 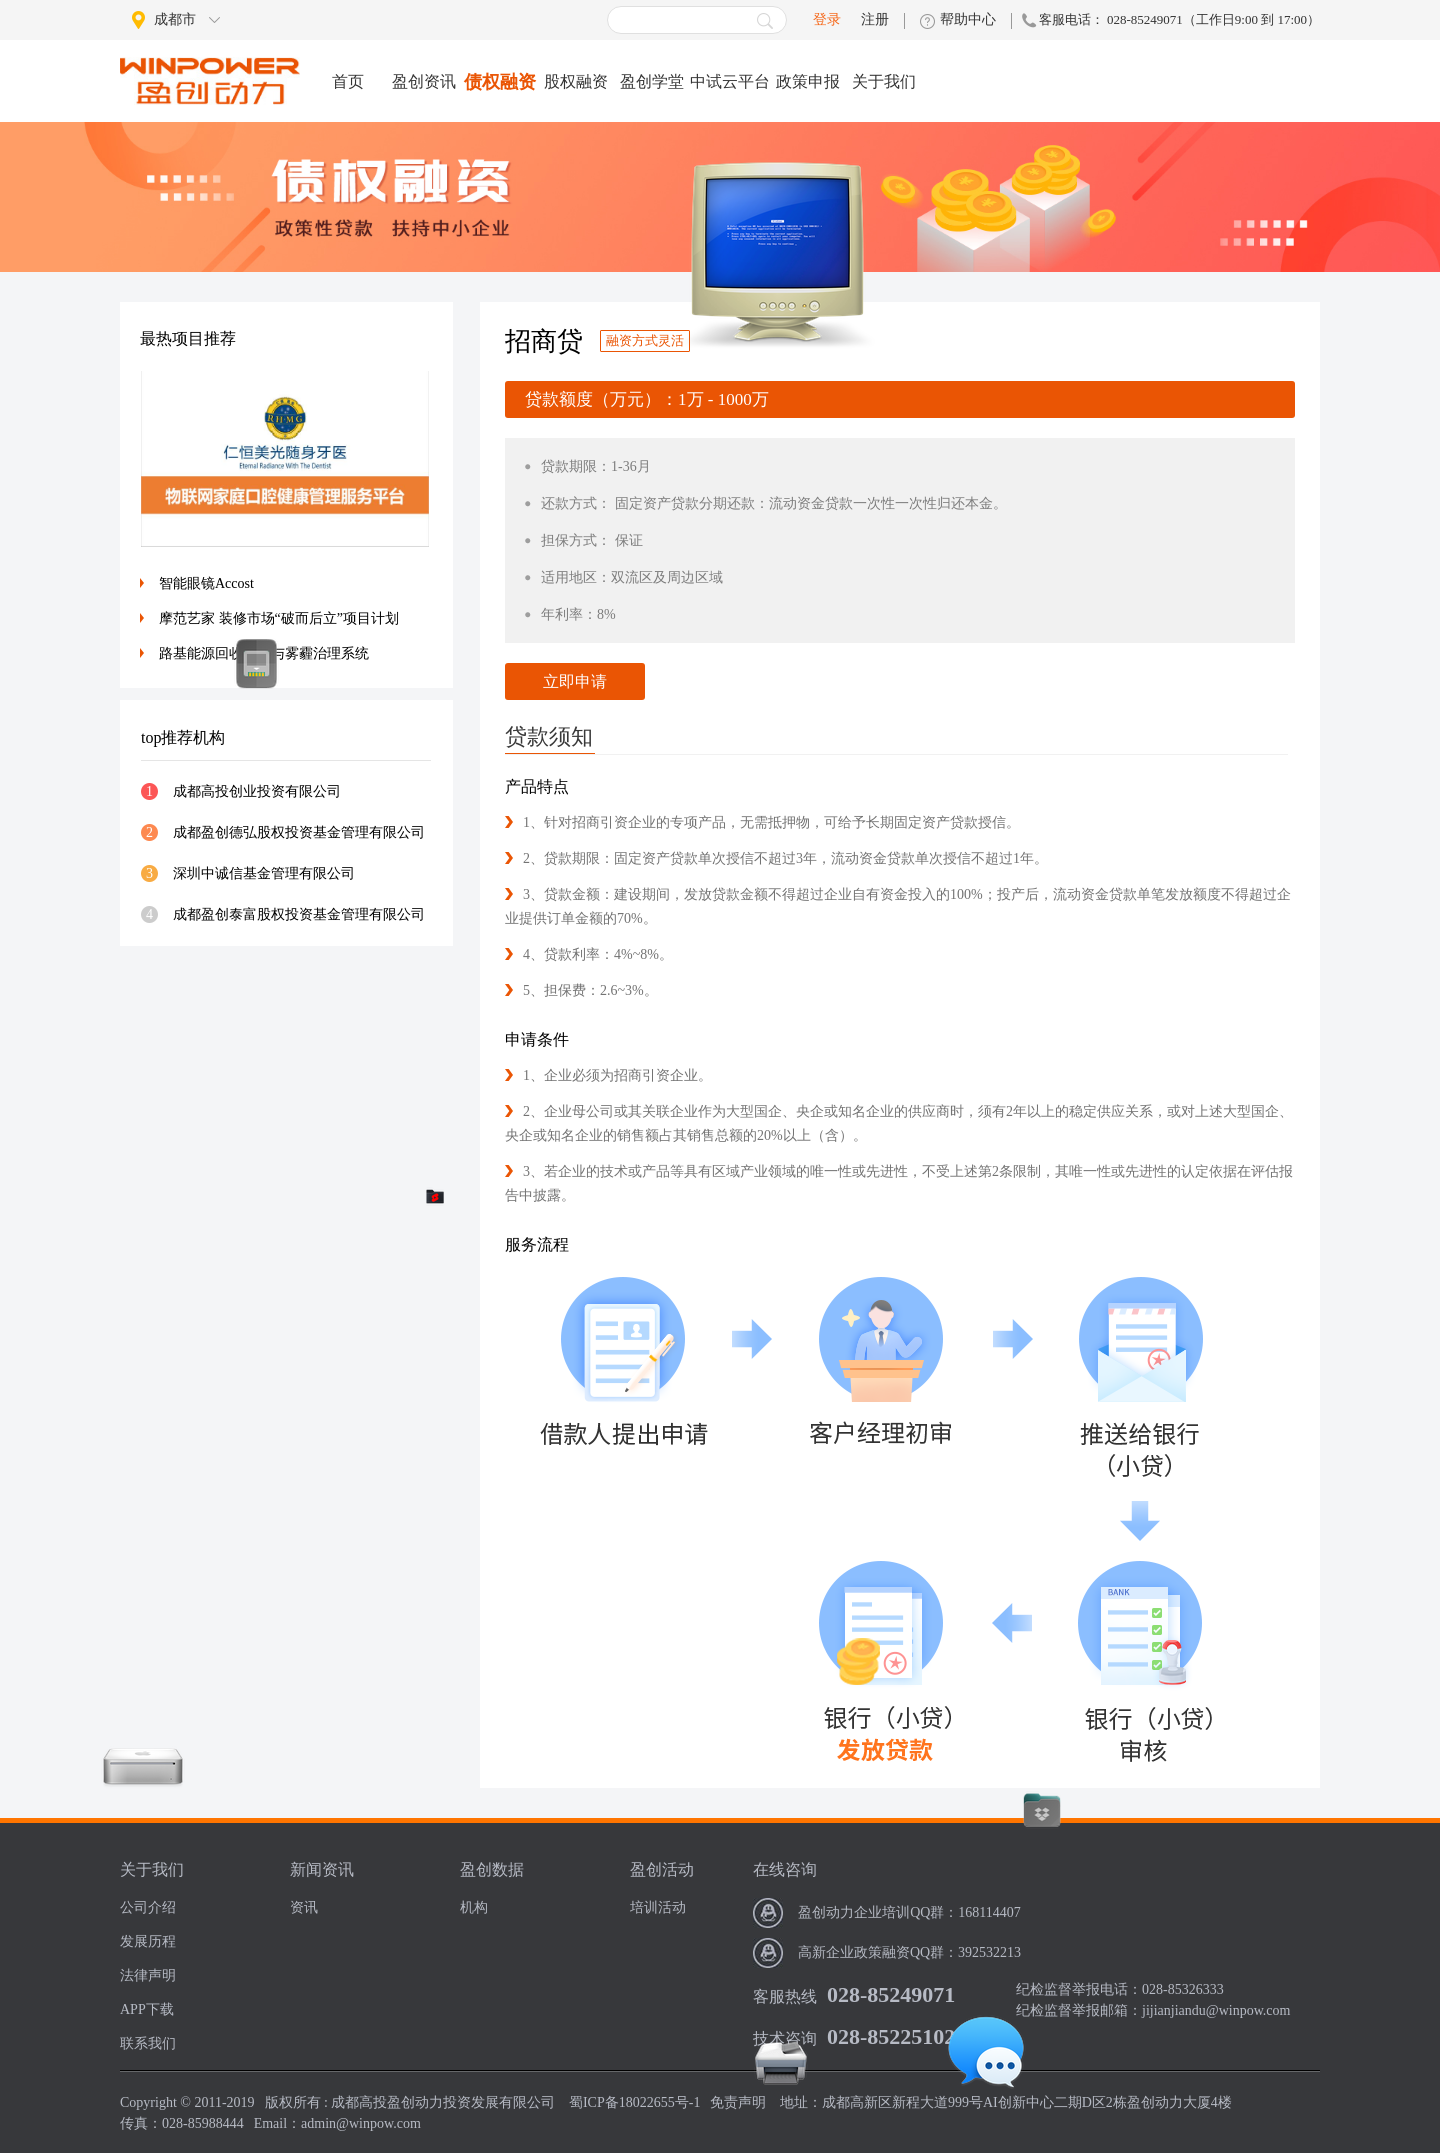 I want to click on open messages or chat application, so click(x=986, y=2051).